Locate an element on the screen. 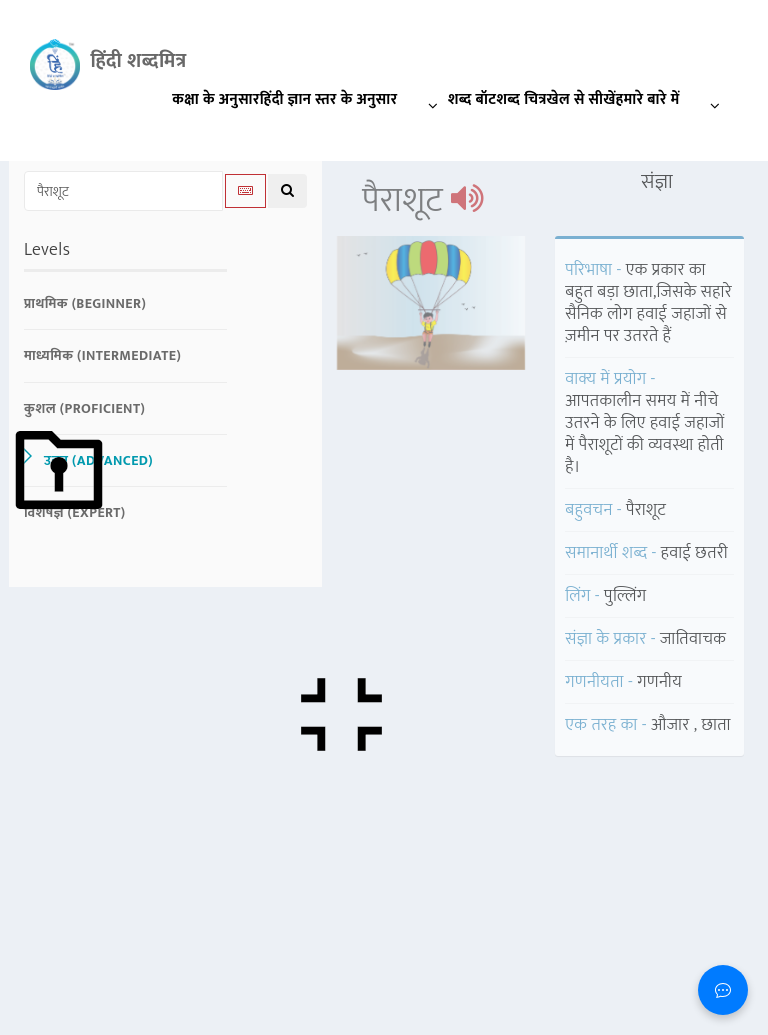 The image size is (768, 1035). access a password-protected folder is located at coordinates (59, 470).